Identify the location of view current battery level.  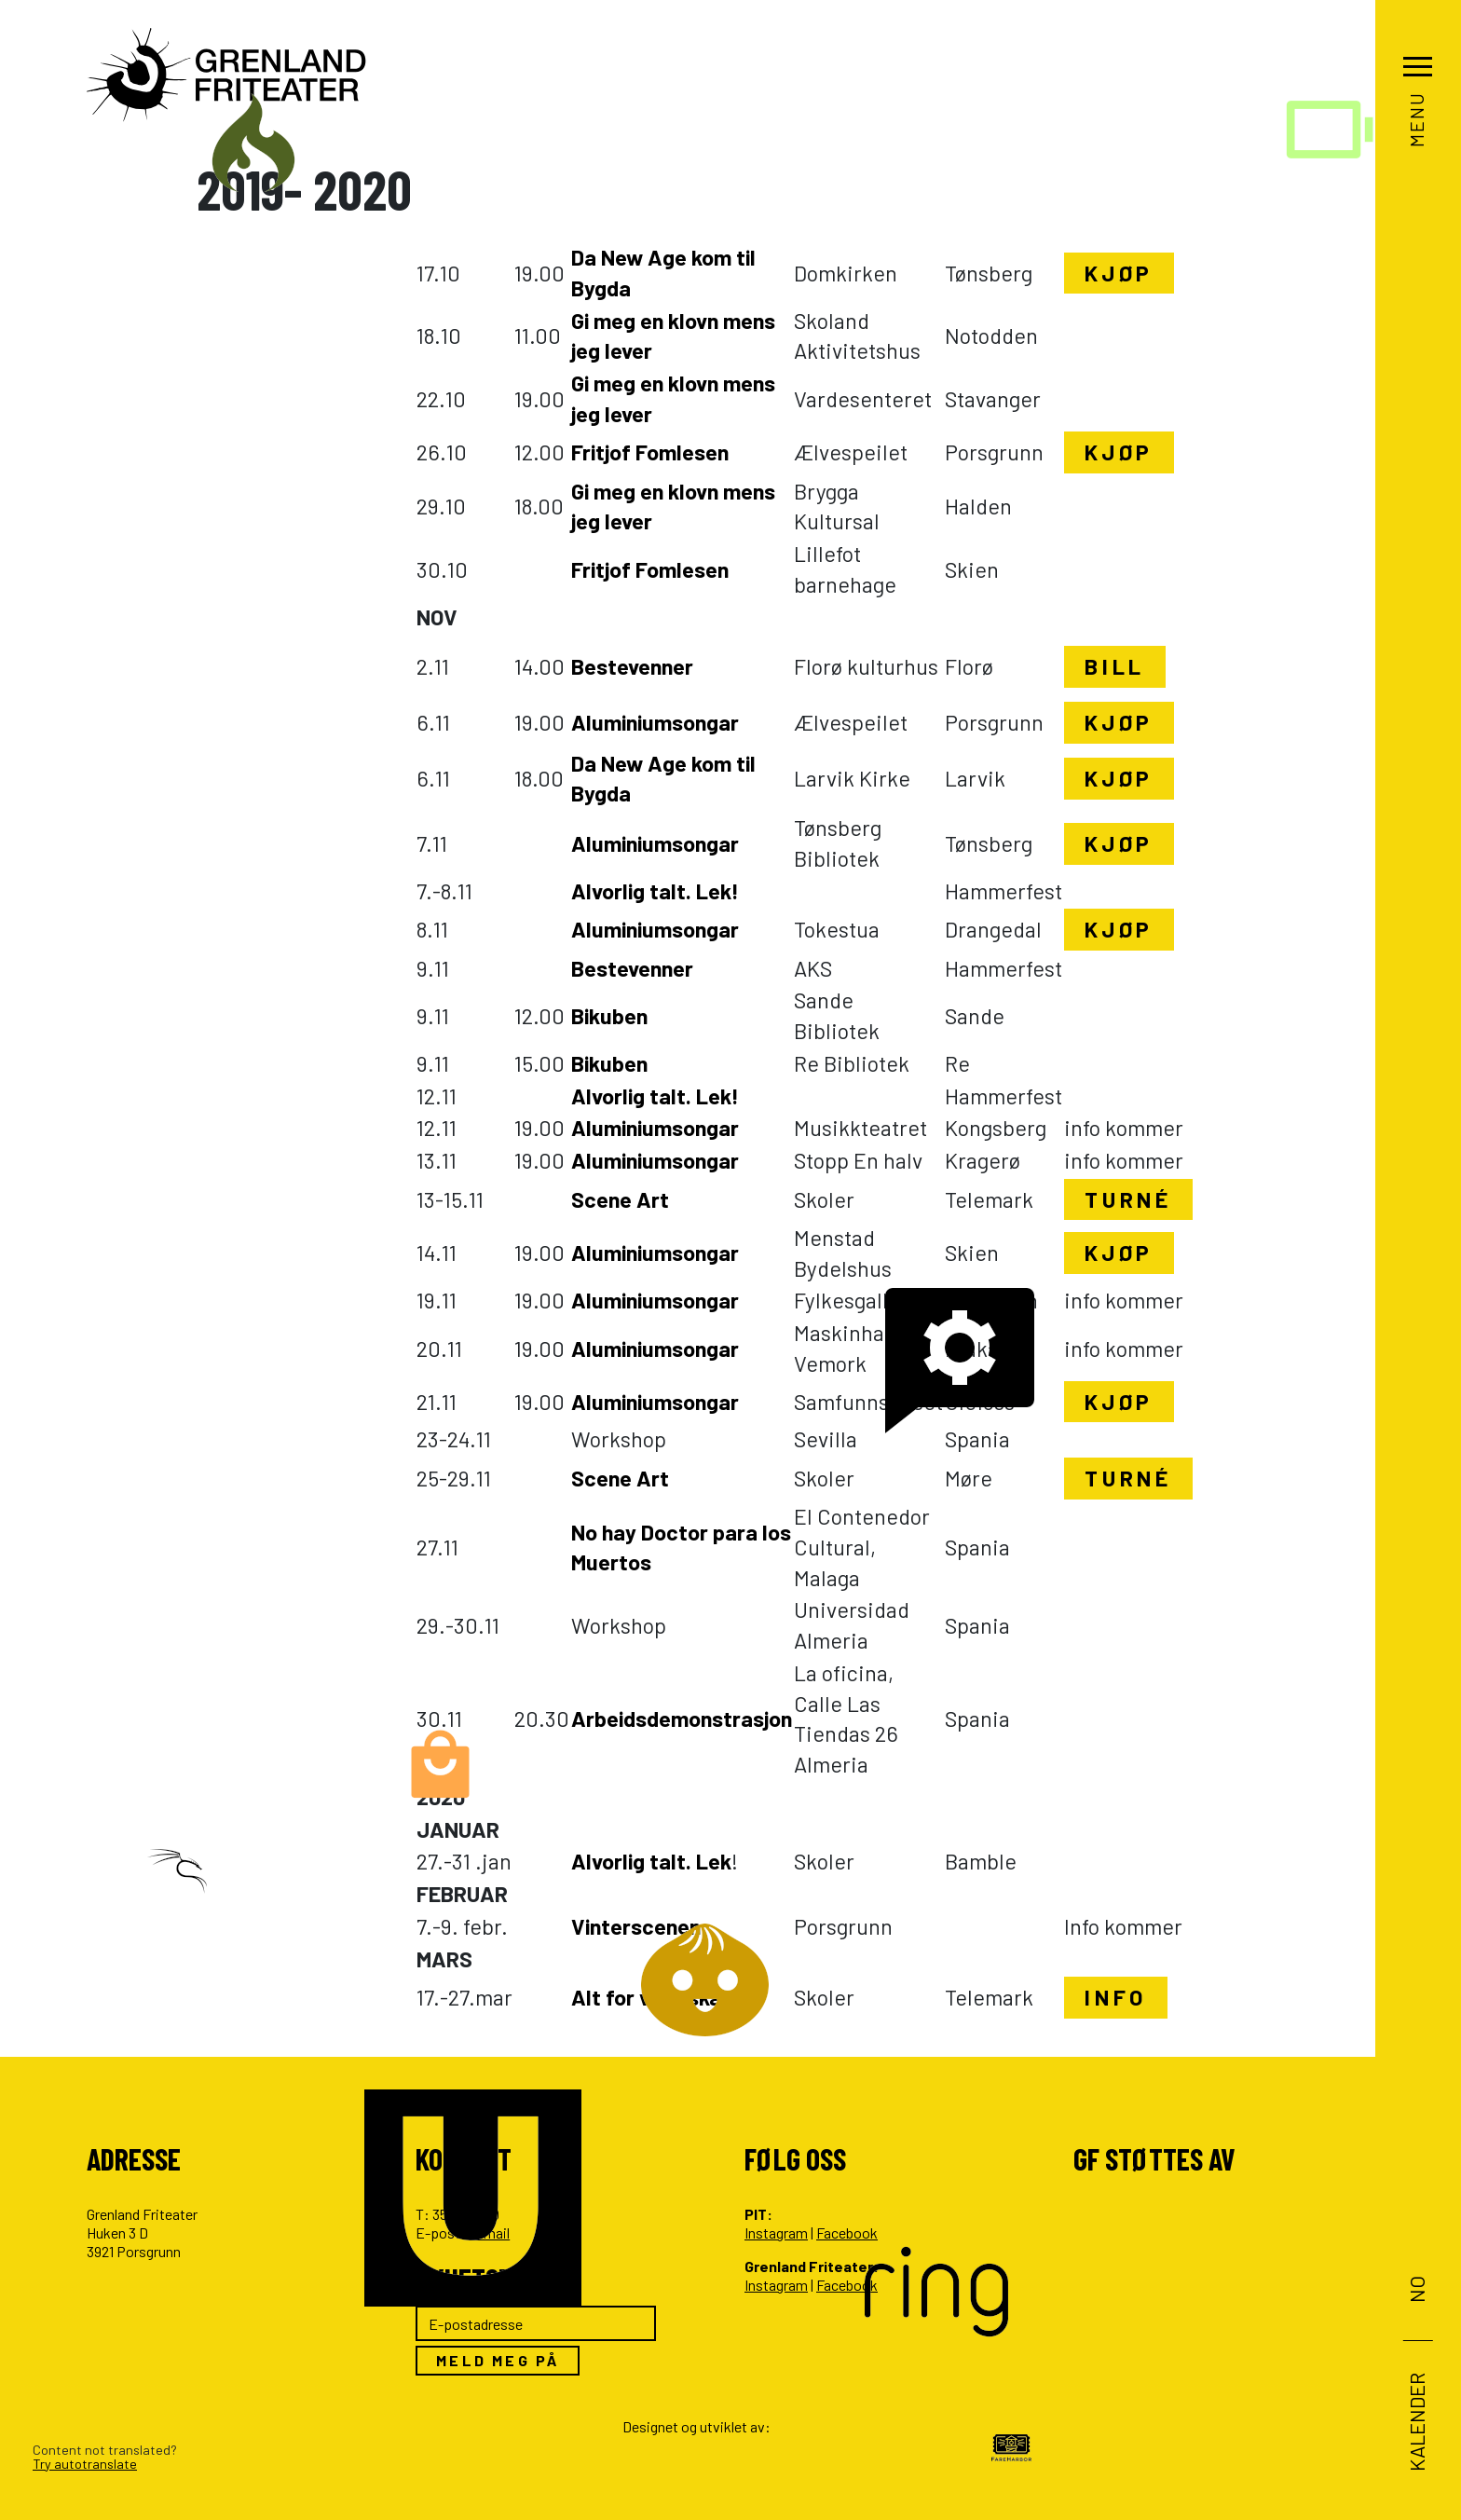
(1328, 130).